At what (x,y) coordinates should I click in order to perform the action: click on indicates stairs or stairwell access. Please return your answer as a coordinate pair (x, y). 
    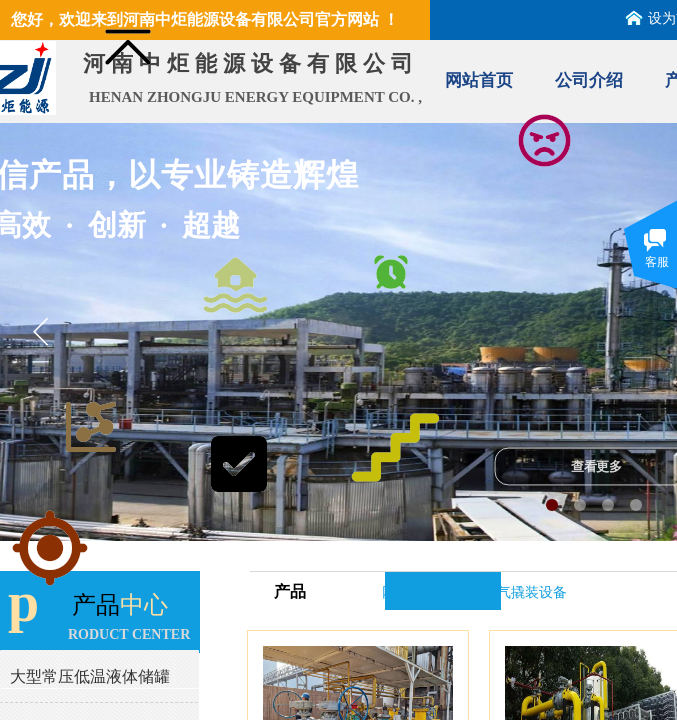
    Looking at the image, I should click on (395, 447).